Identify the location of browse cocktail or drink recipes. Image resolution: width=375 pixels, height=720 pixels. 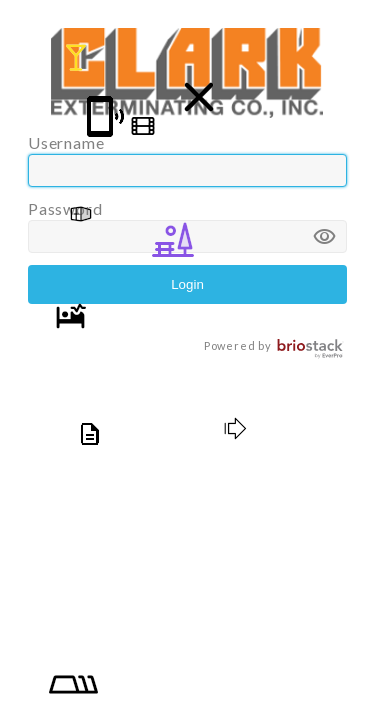
(76, 57).